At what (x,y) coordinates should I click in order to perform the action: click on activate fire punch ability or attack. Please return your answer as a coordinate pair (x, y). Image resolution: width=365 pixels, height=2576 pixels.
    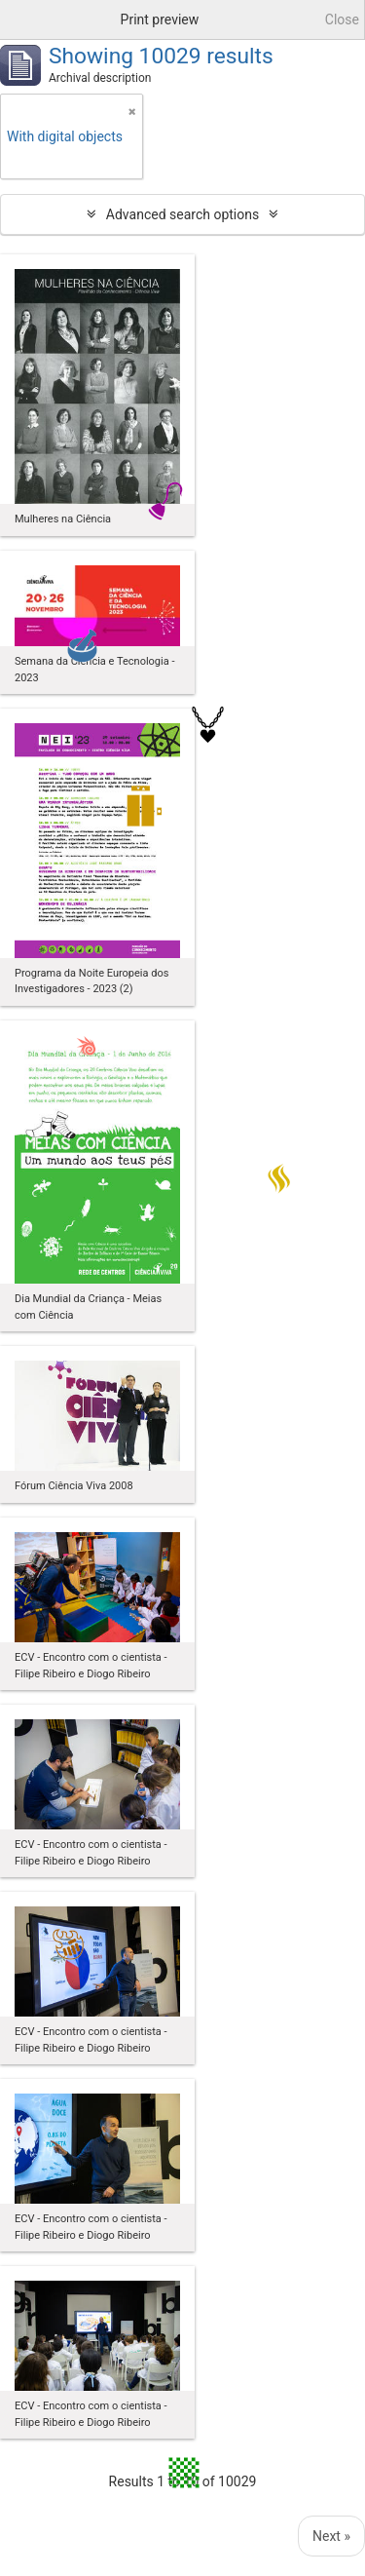
    Looking at the image, I should click on (68, 1944).